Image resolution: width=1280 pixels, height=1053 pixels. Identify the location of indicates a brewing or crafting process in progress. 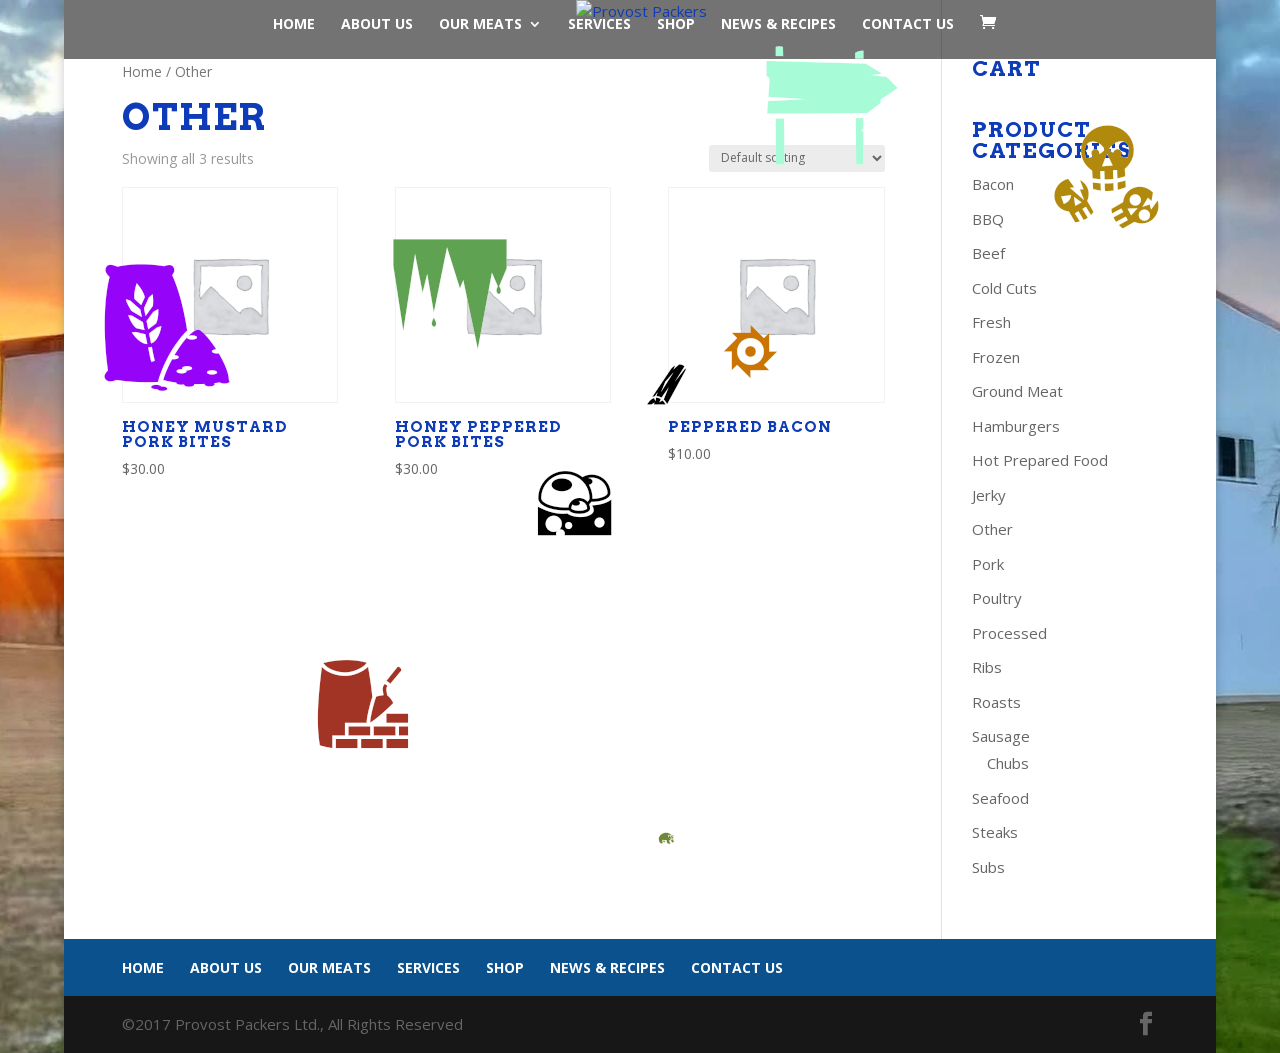
(574, 498).